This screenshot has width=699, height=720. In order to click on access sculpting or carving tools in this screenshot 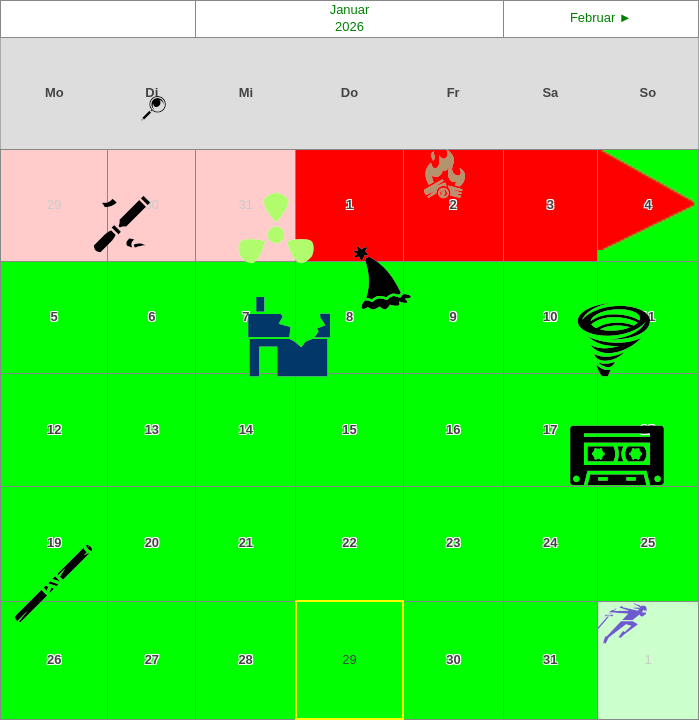, I will do `click(122, 223)`.